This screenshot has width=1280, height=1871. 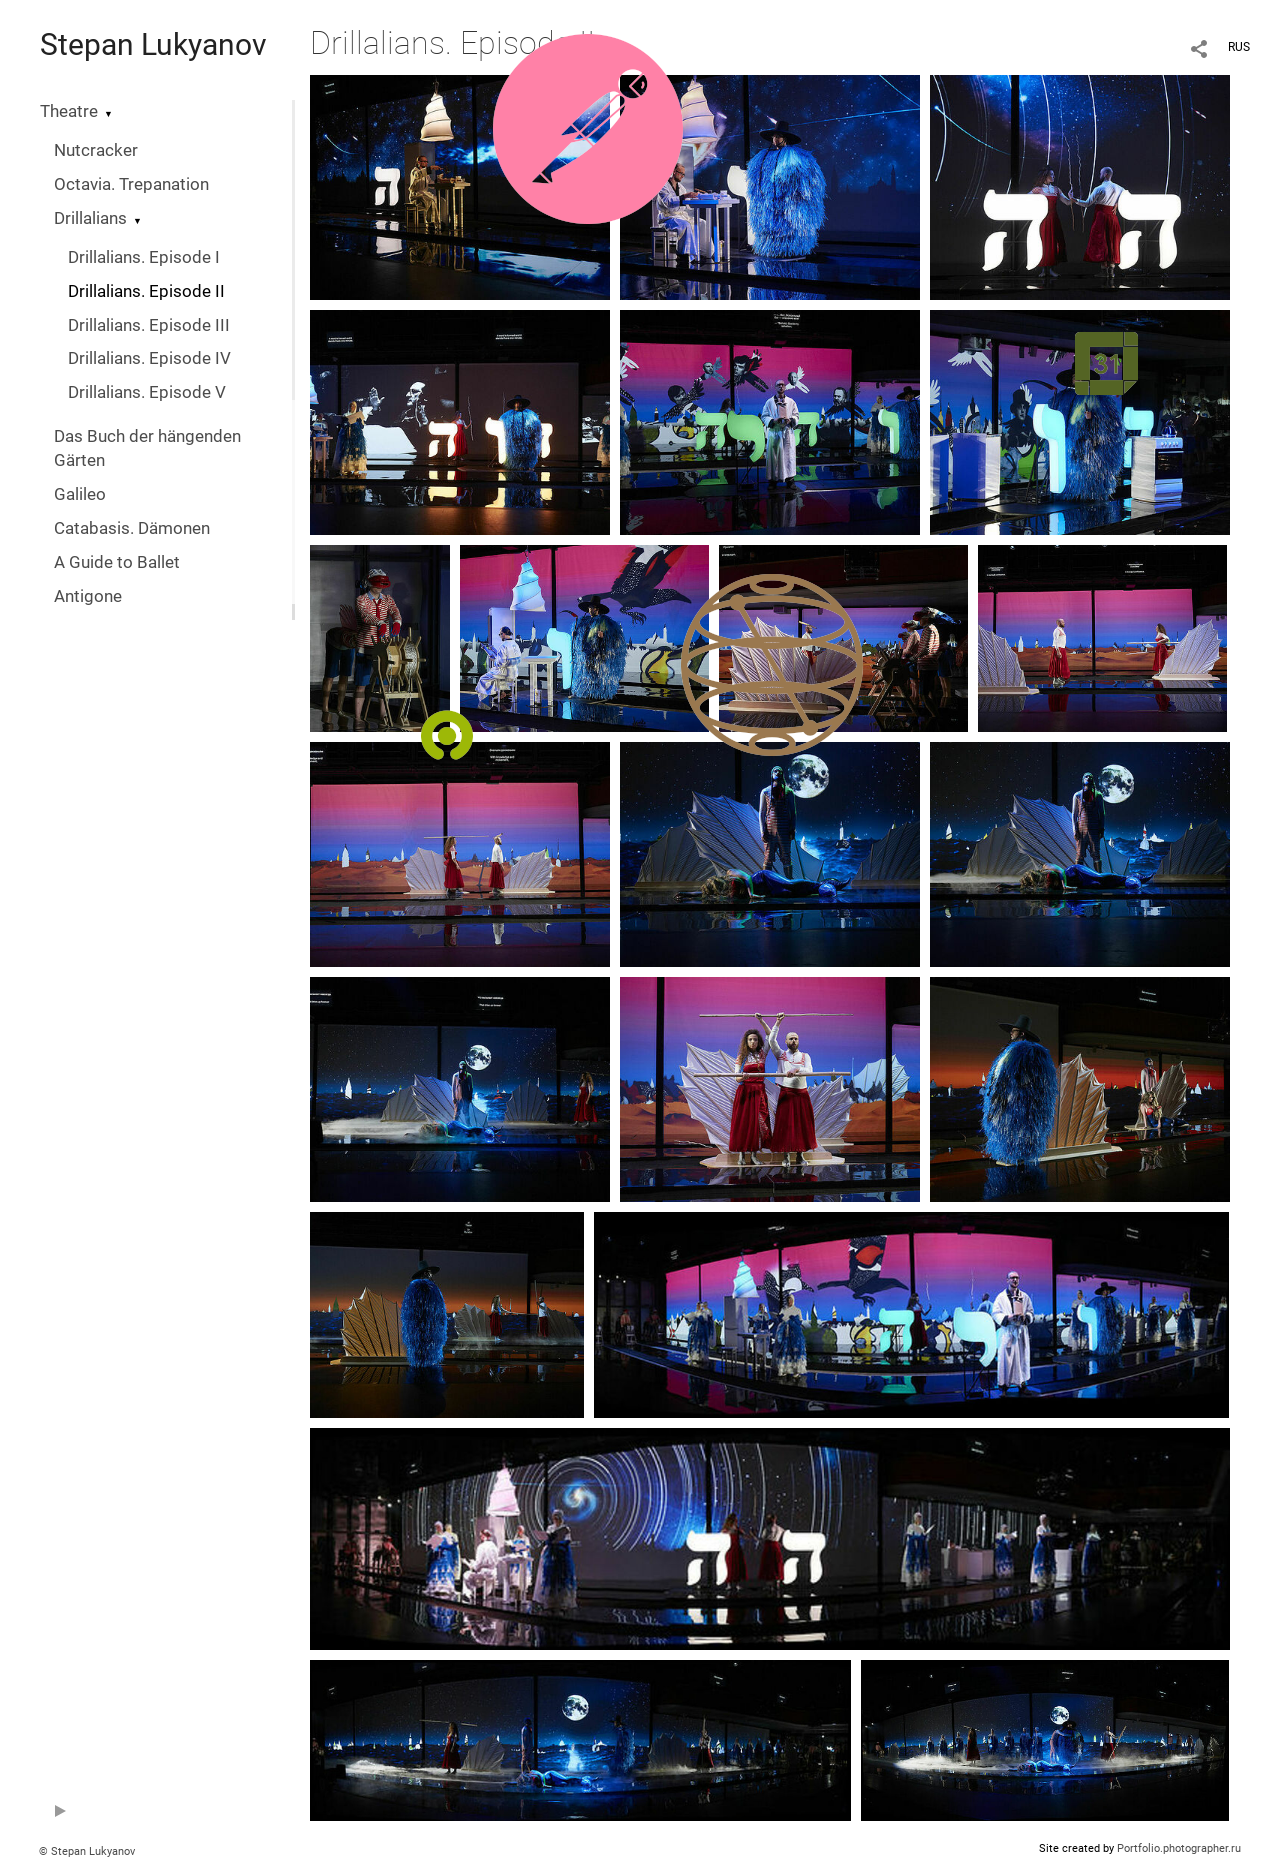 What do you see at coordinates (588, 129) in the screenshot?
I see `open postman API development tool` at bounding box center [588, 129].